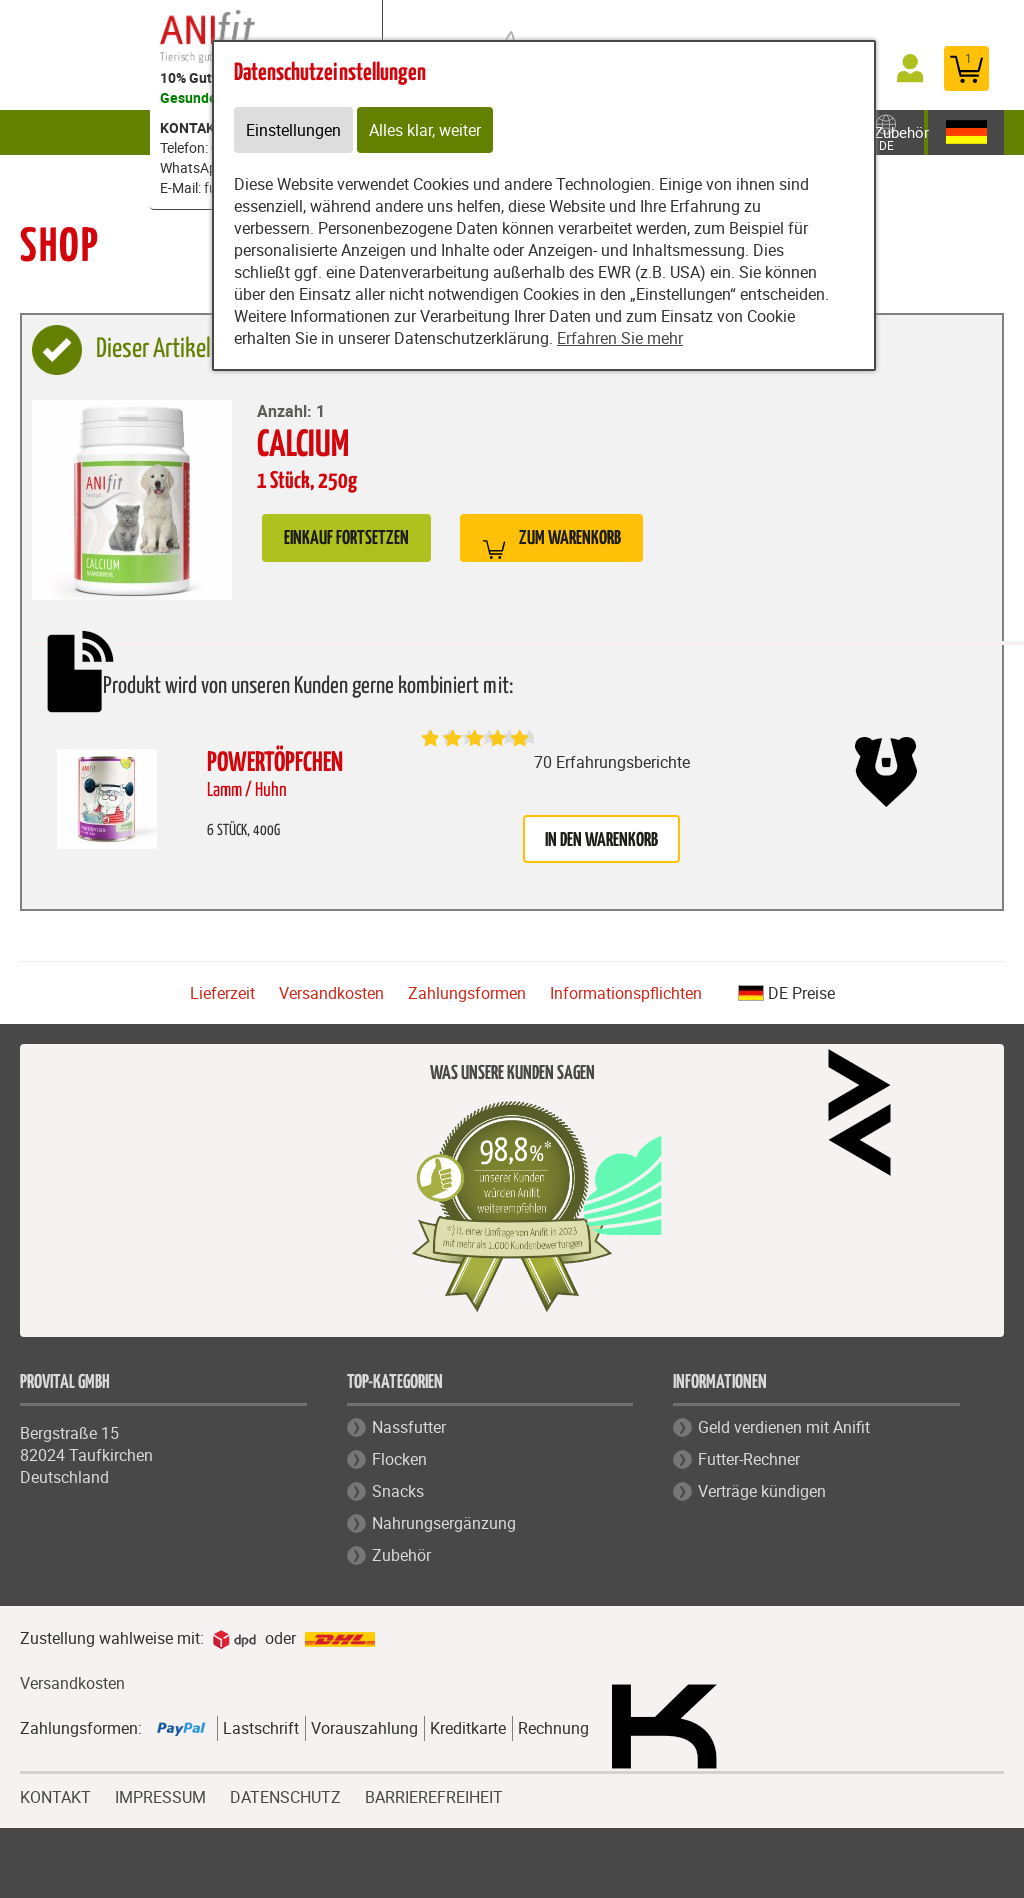 The width and height of the screenshot is (1024, 1898). What do you see at coordinates (859, 1112) in the screenshot?
I see `playcanvas game engine logo` at bounding box center [859, 1112].